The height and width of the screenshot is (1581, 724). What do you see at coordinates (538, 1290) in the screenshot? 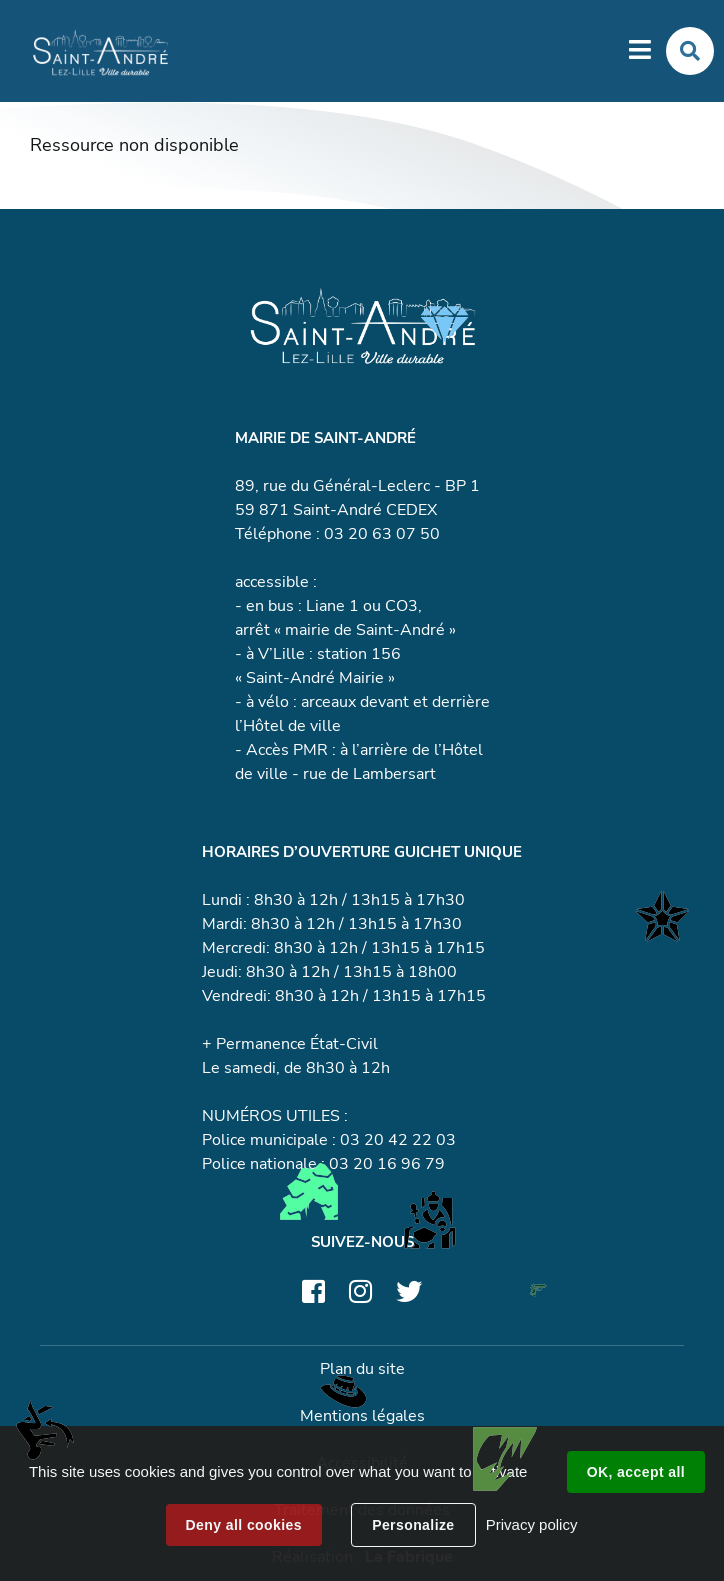
I see `select pistol or handgun weapon` at bounding box center [538, 1290].